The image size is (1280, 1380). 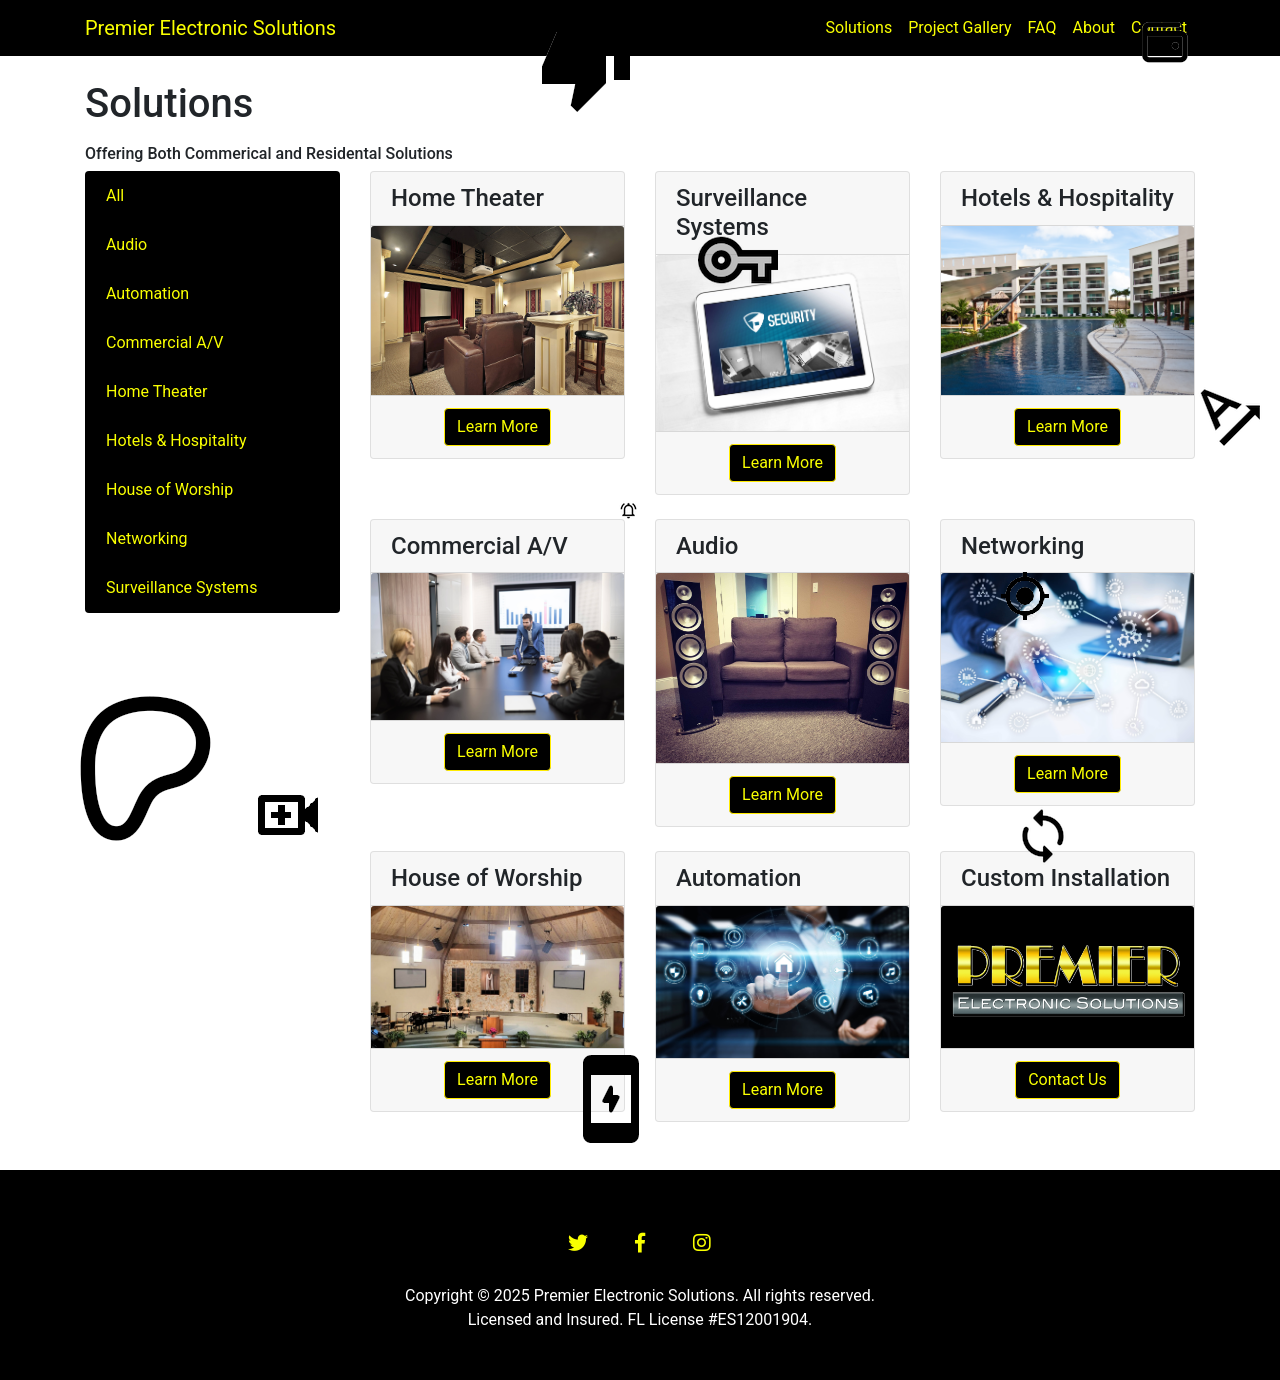 What do you see at coordinates (738, 260) in the screenshot?
I see `access VPN or secure connection settings` at bounding box center [738, 260].